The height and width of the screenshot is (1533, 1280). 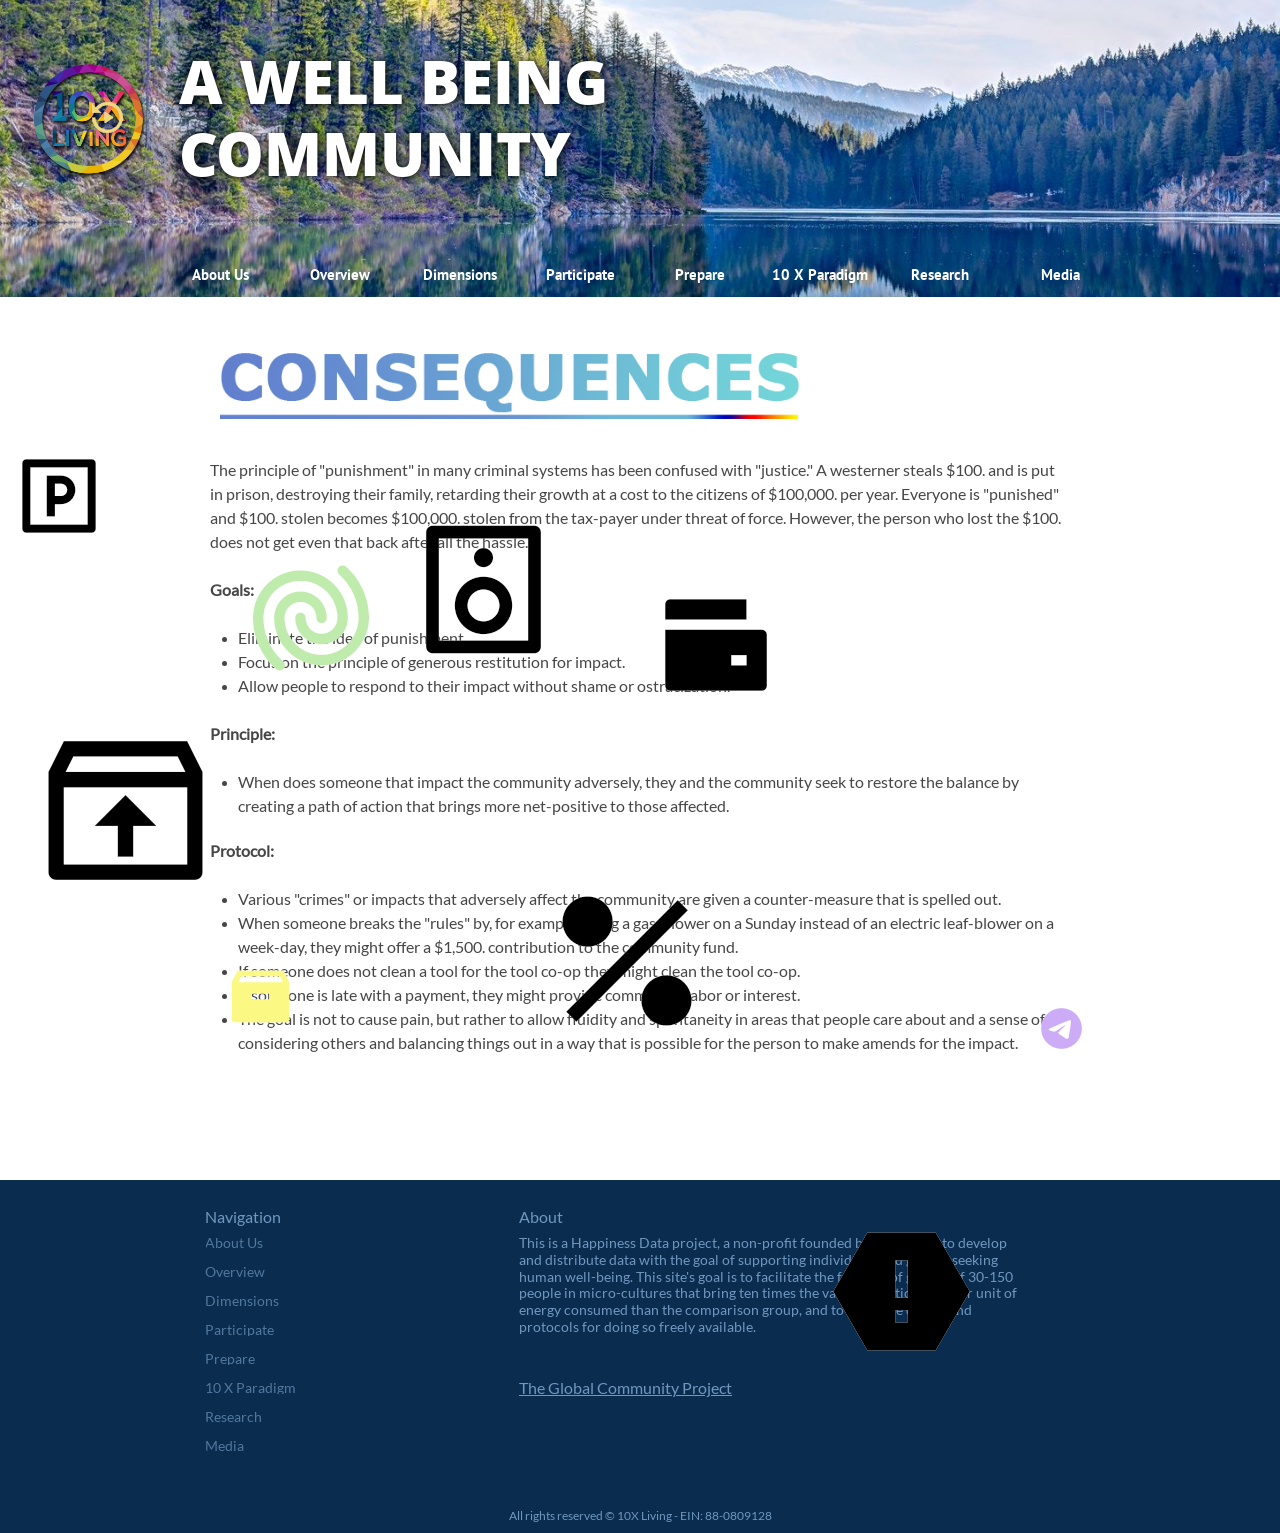 What do you see at coordinates (483, 589) in the screenshot?
I see `adjust speaker or audio output settings` at bounding box center [483, 589].